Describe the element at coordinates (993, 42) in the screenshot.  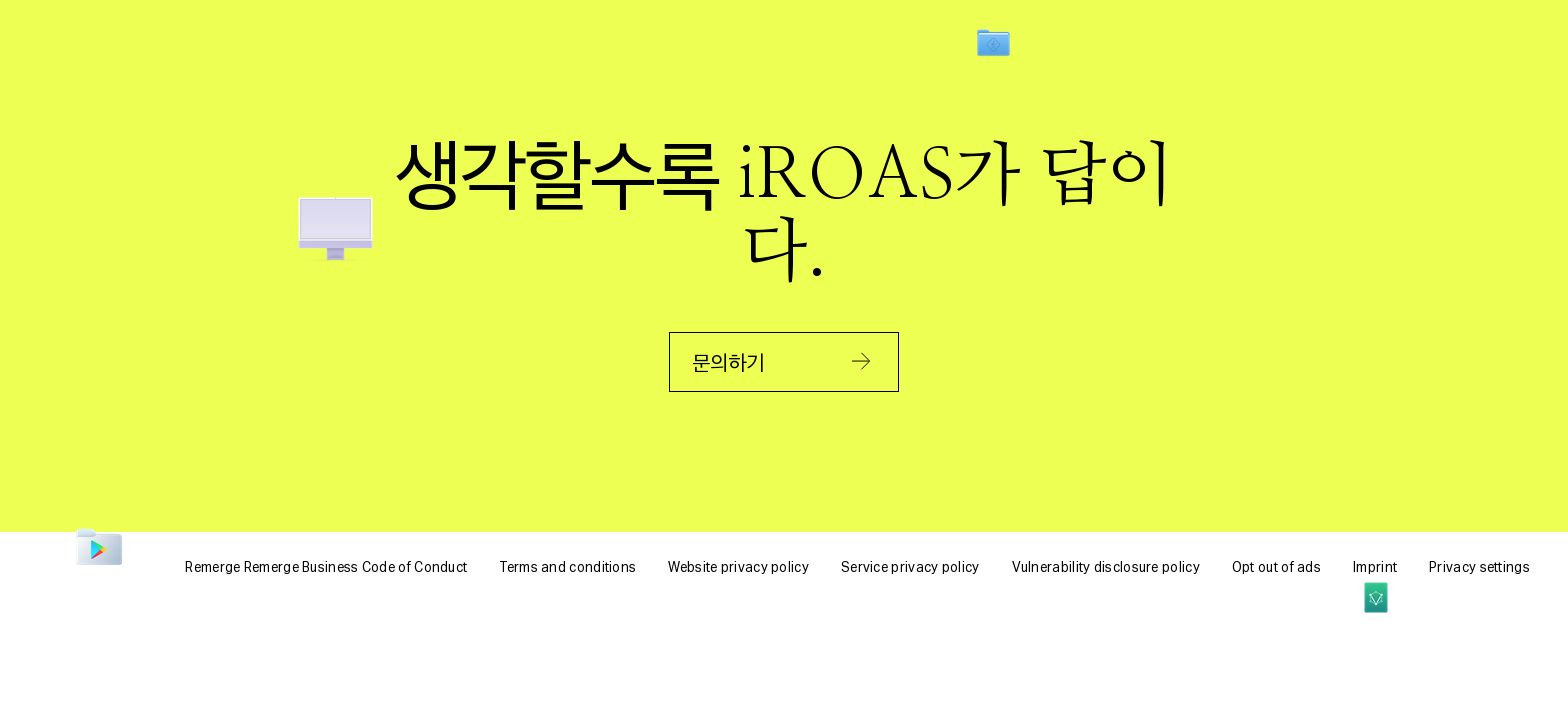
I see `access the public folder for shared files` at that location.